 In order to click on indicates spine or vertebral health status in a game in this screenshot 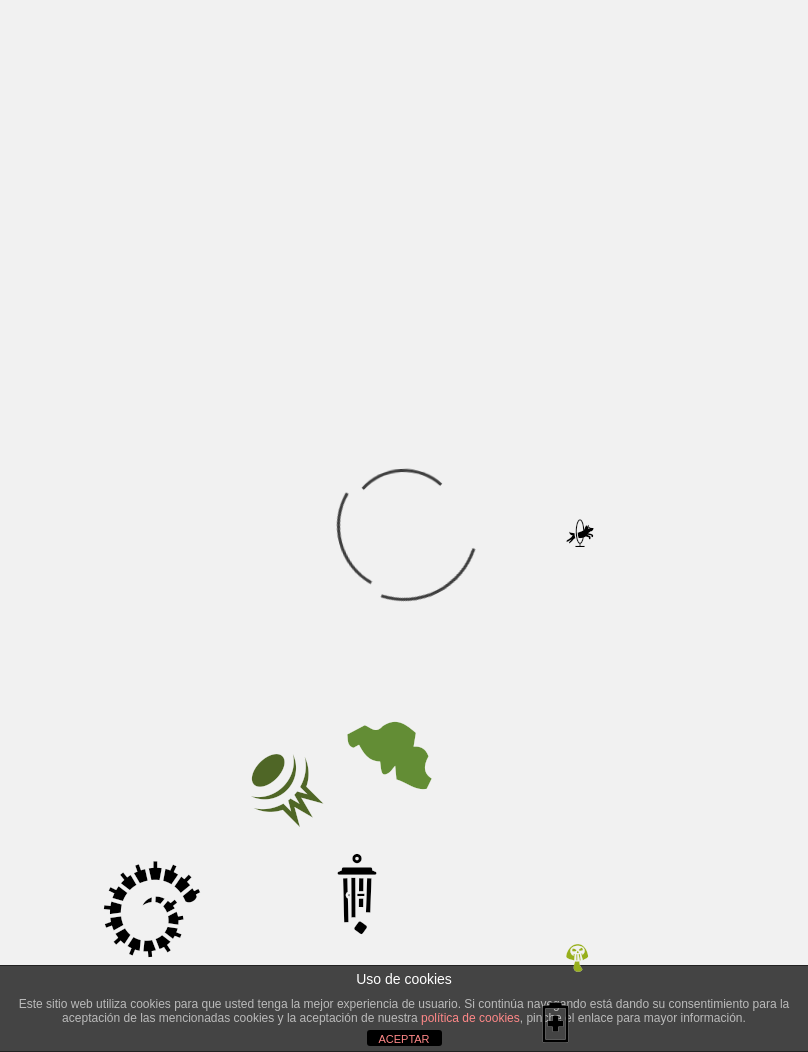, I will do `click(151, 909)`.